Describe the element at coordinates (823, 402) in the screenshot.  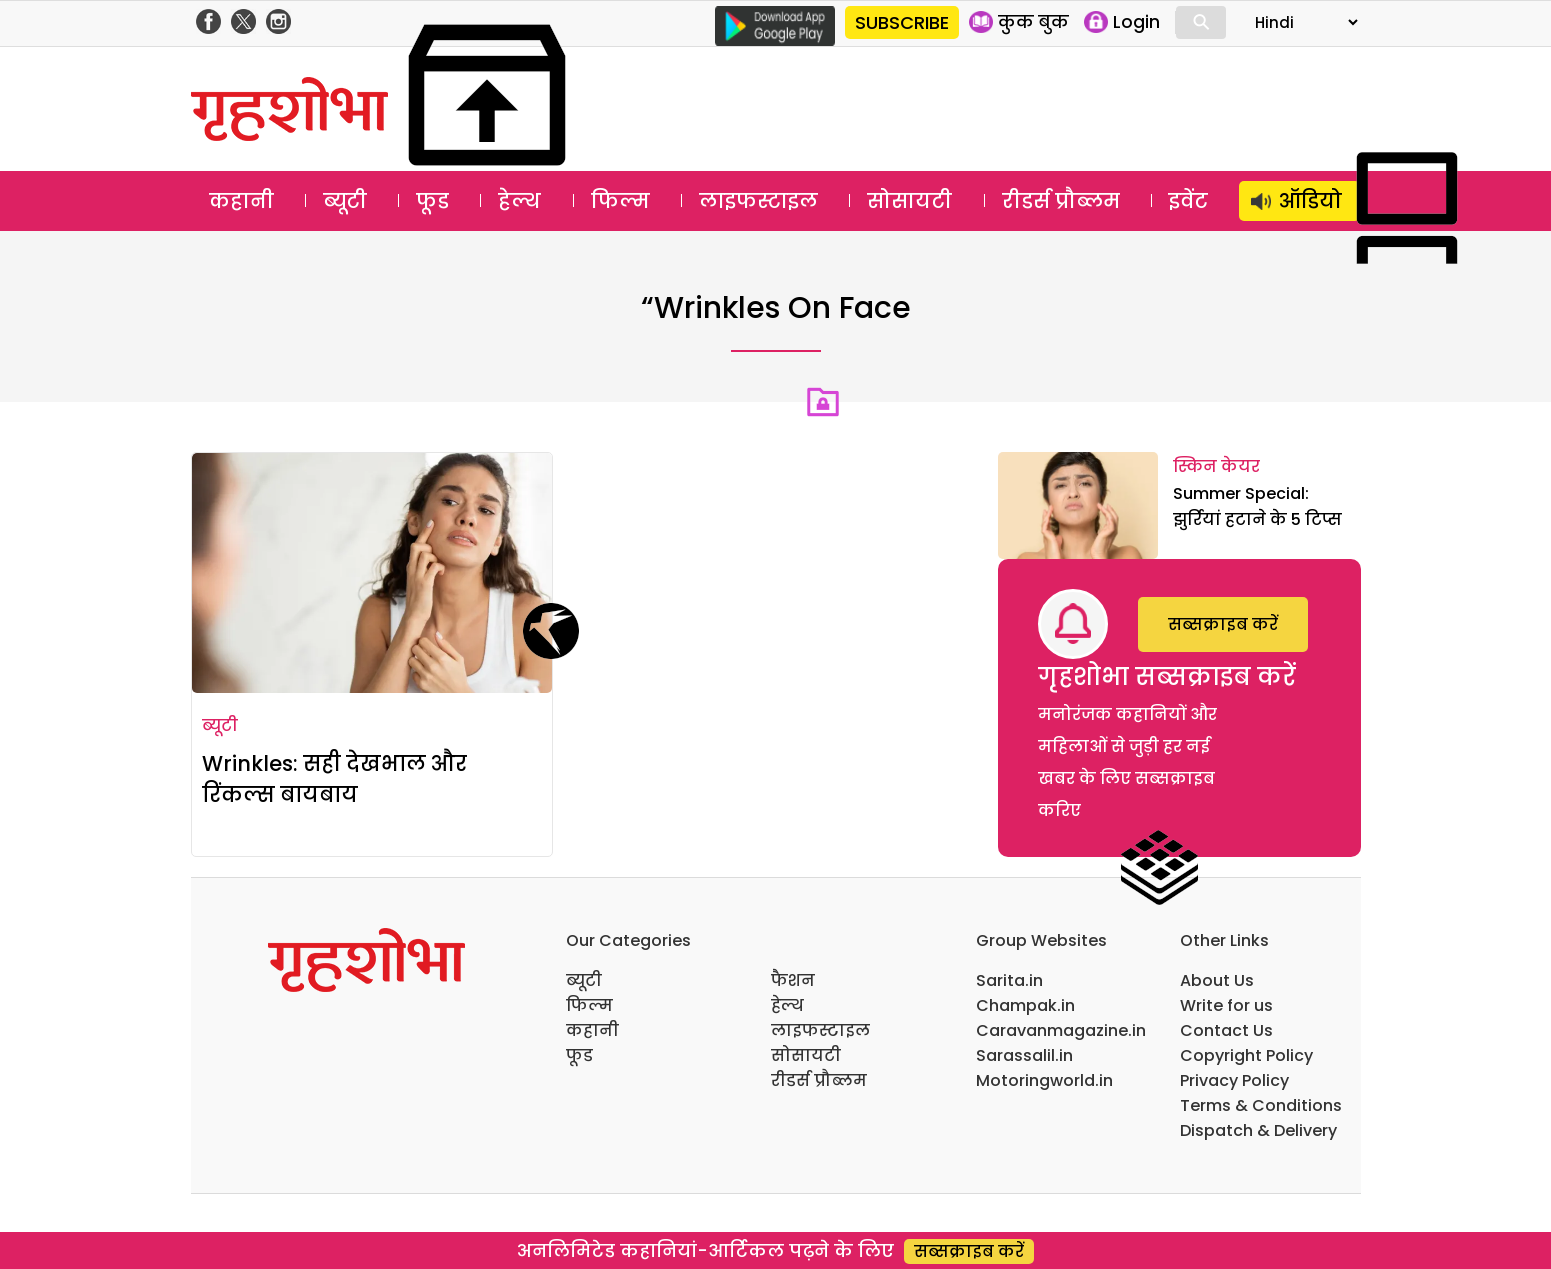
I see `access a password-protected folder` at that location.